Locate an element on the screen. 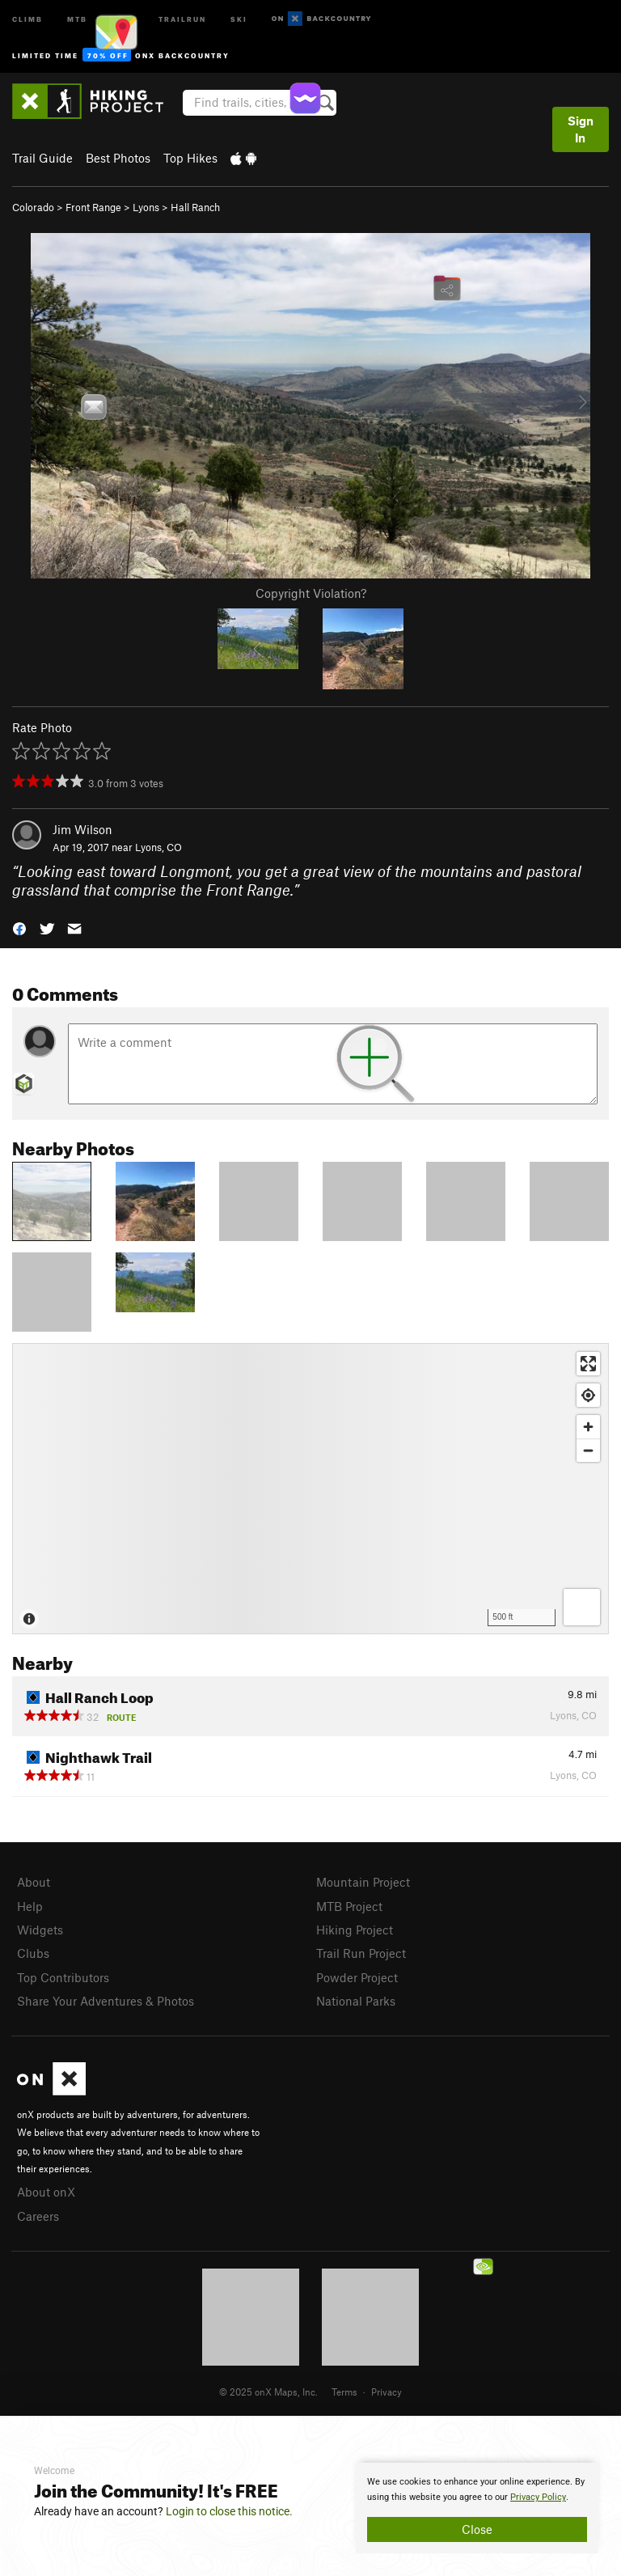 The height and width of the screenshot is (2576, 621). open your public shared folder is located at coordinates (447, 288).